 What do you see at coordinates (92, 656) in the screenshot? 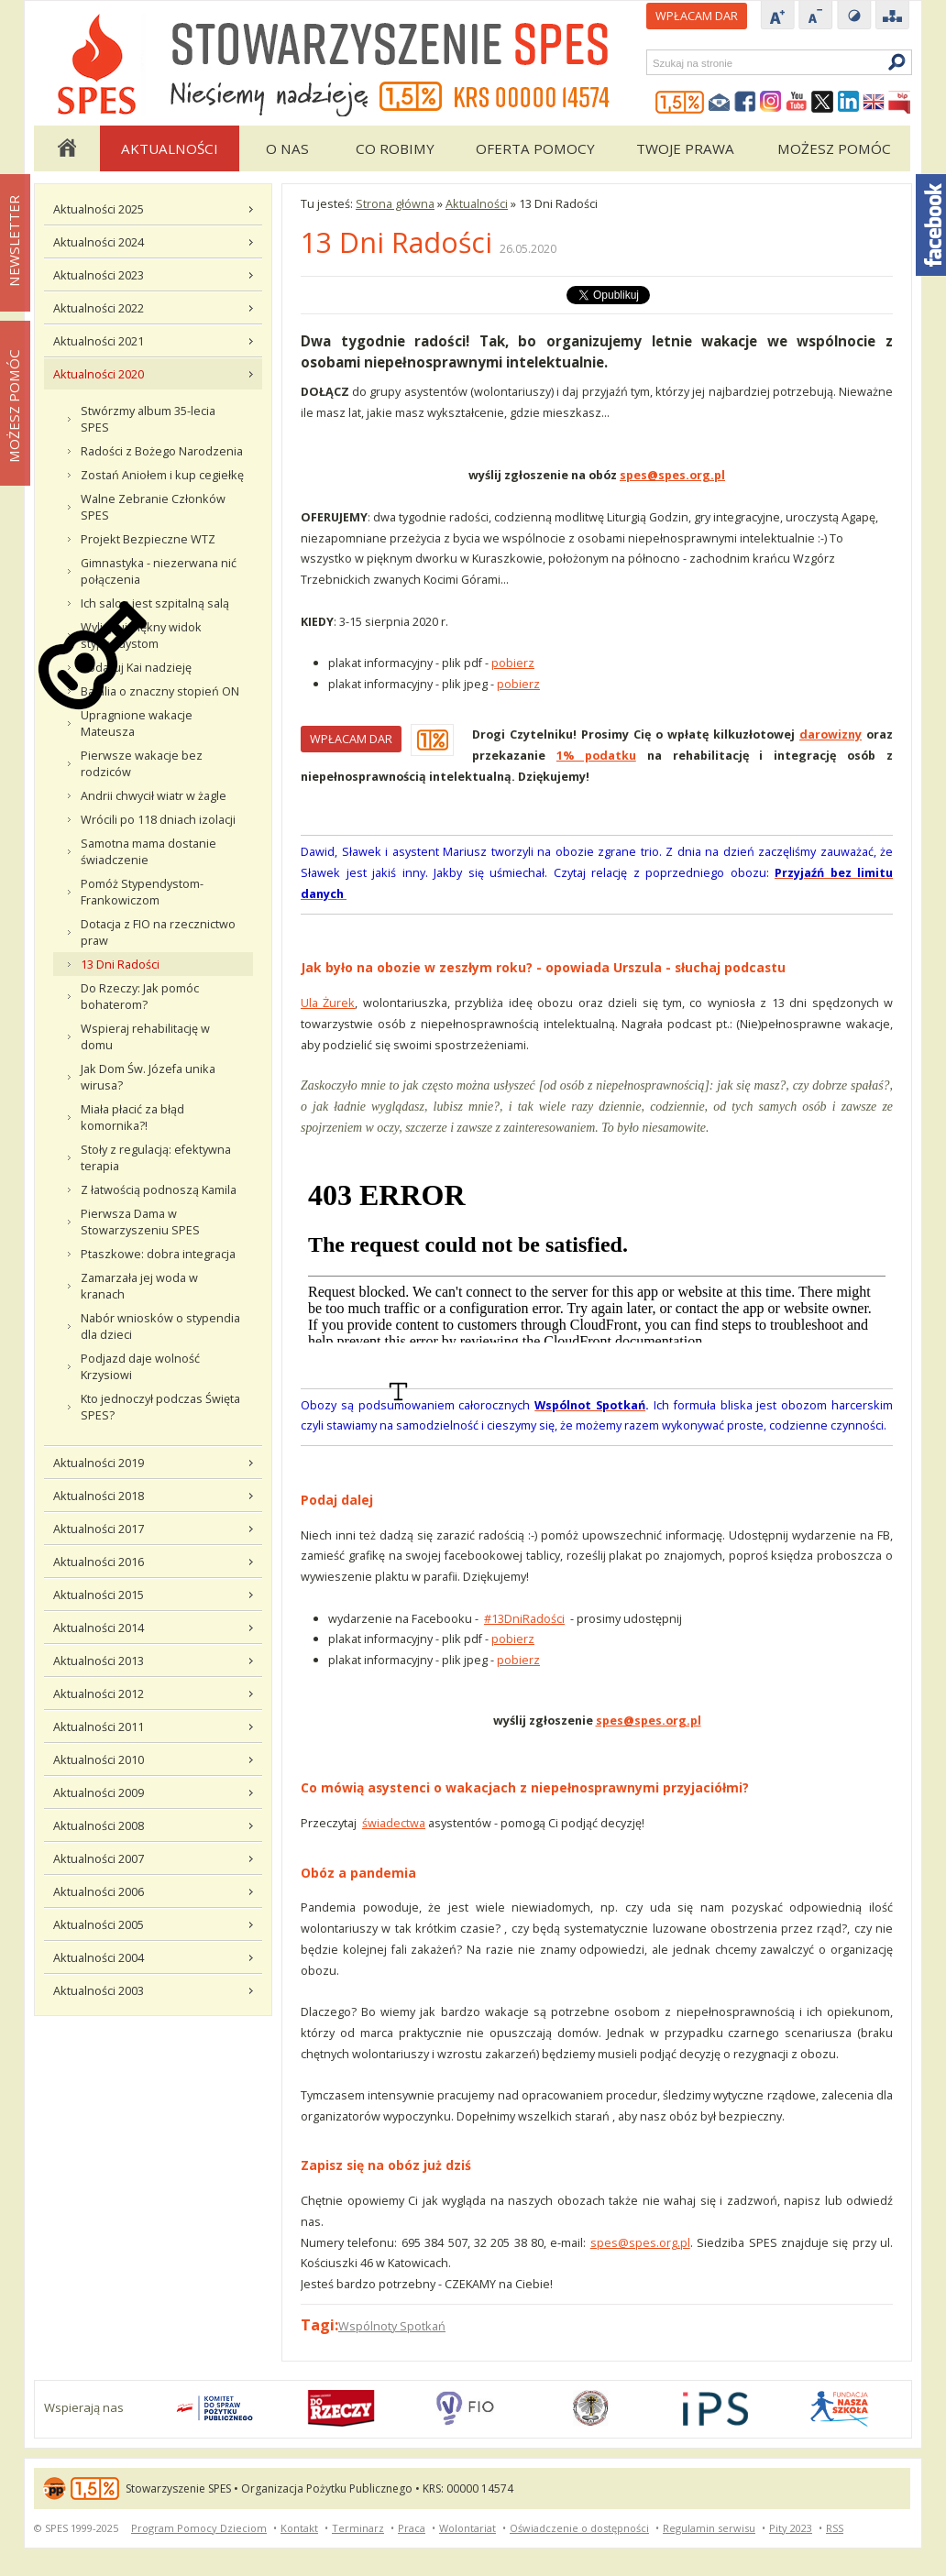
I see `access music or instrument settings` at bounding box center [92, 656].